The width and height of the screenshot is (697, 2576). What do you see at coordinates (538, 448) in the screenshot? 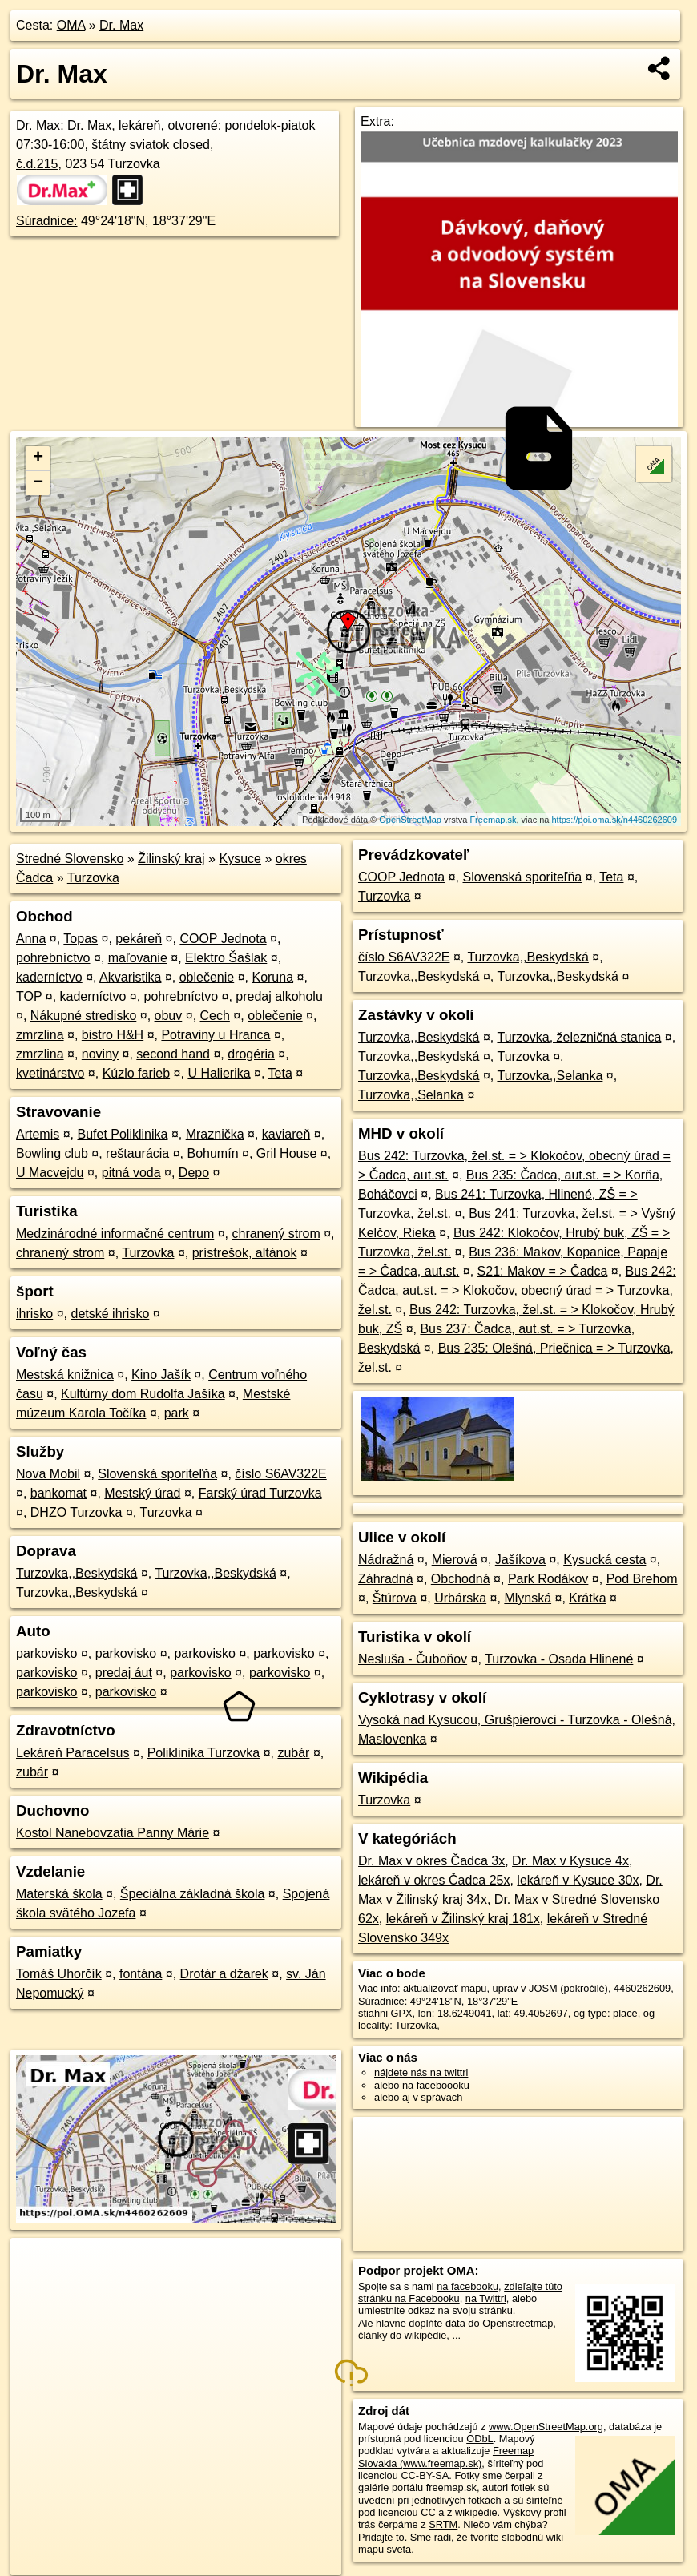
I see `remove or delete a file` at bounding box center [538, 448].